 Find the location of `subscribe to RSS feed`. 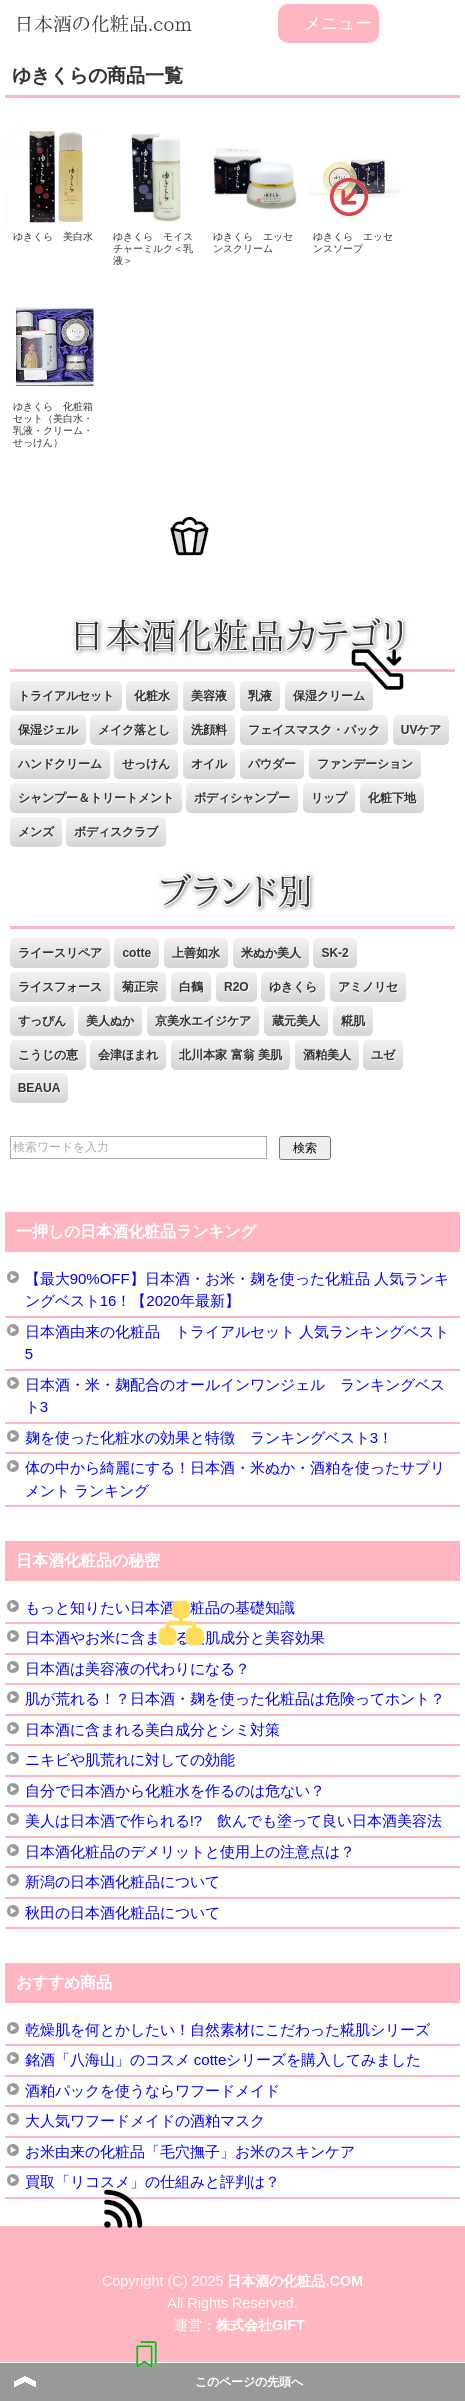

subscribe to RSS feed is located at coordinates (121, 2210).